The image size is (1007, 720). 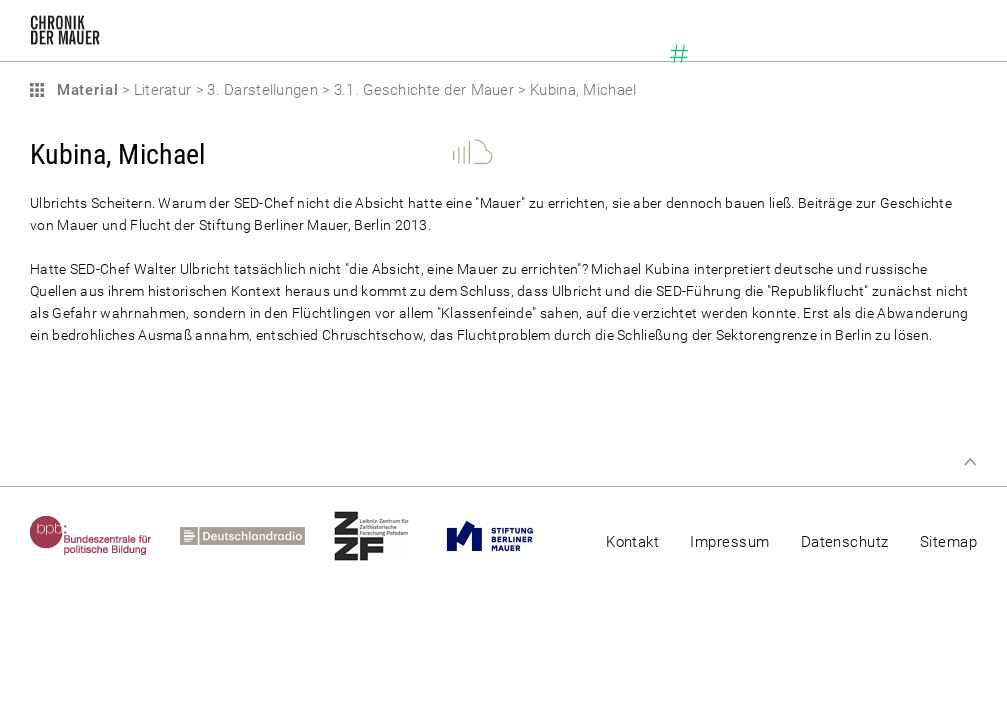 I want to click on view or browse hashtags, so click(x=679, y=54).